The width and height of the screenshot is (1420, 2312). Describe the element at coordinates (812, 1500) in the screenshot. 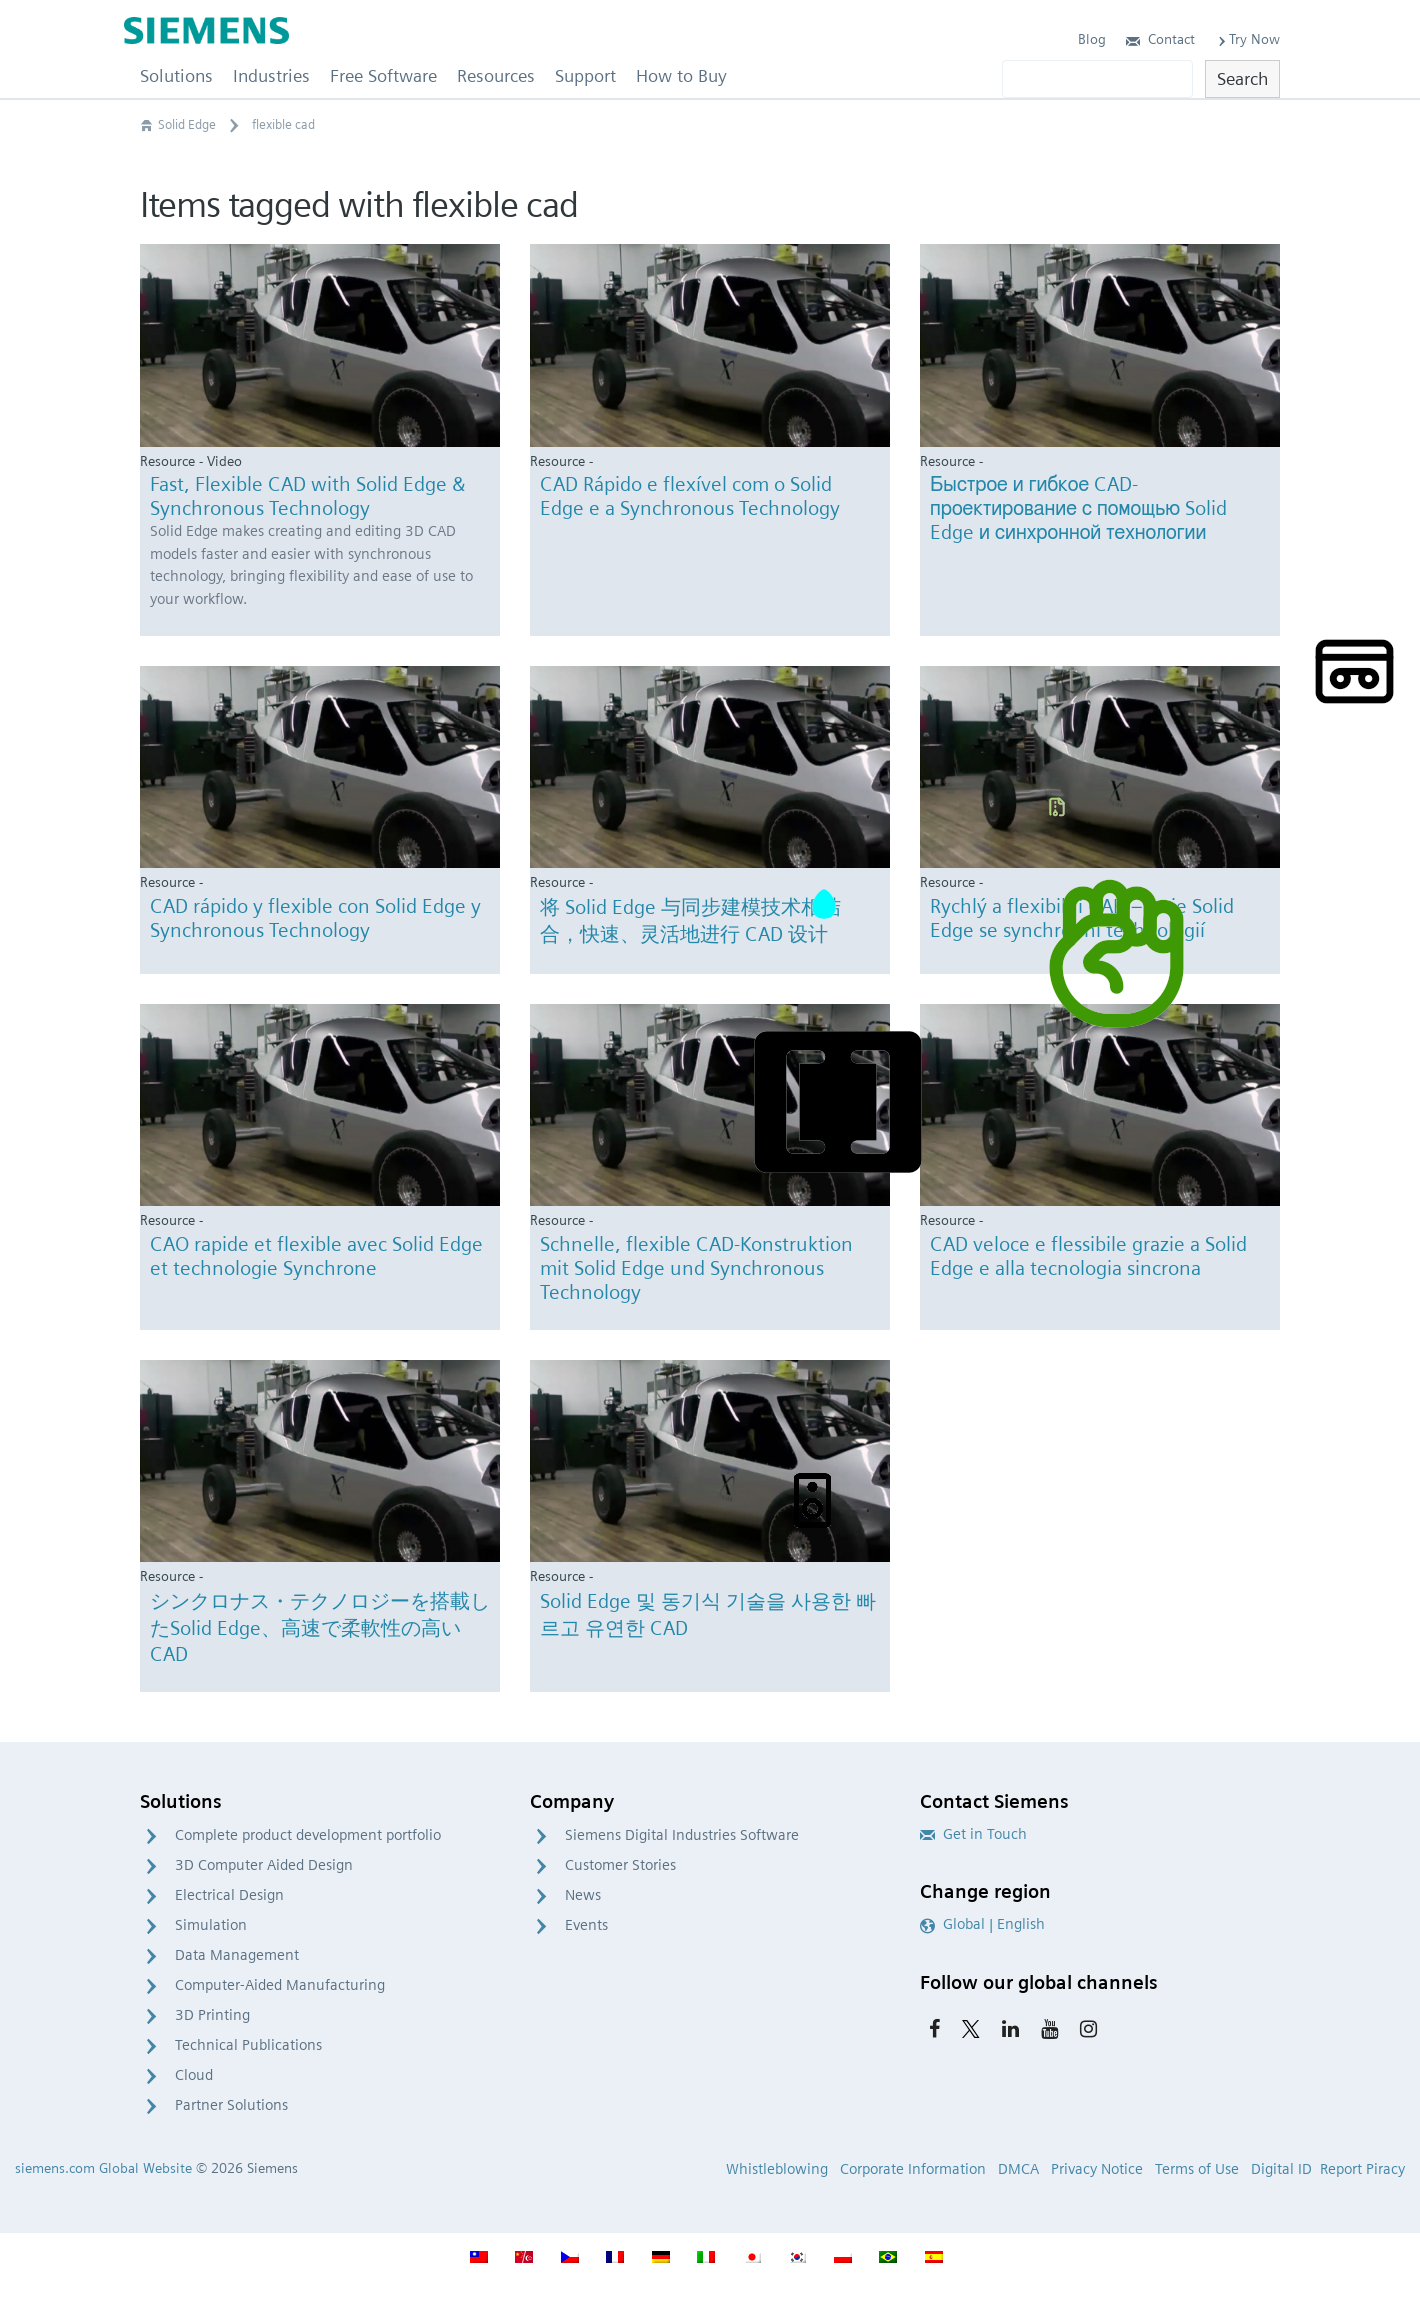

I see `adjust speaker or audio output settings` at that location.